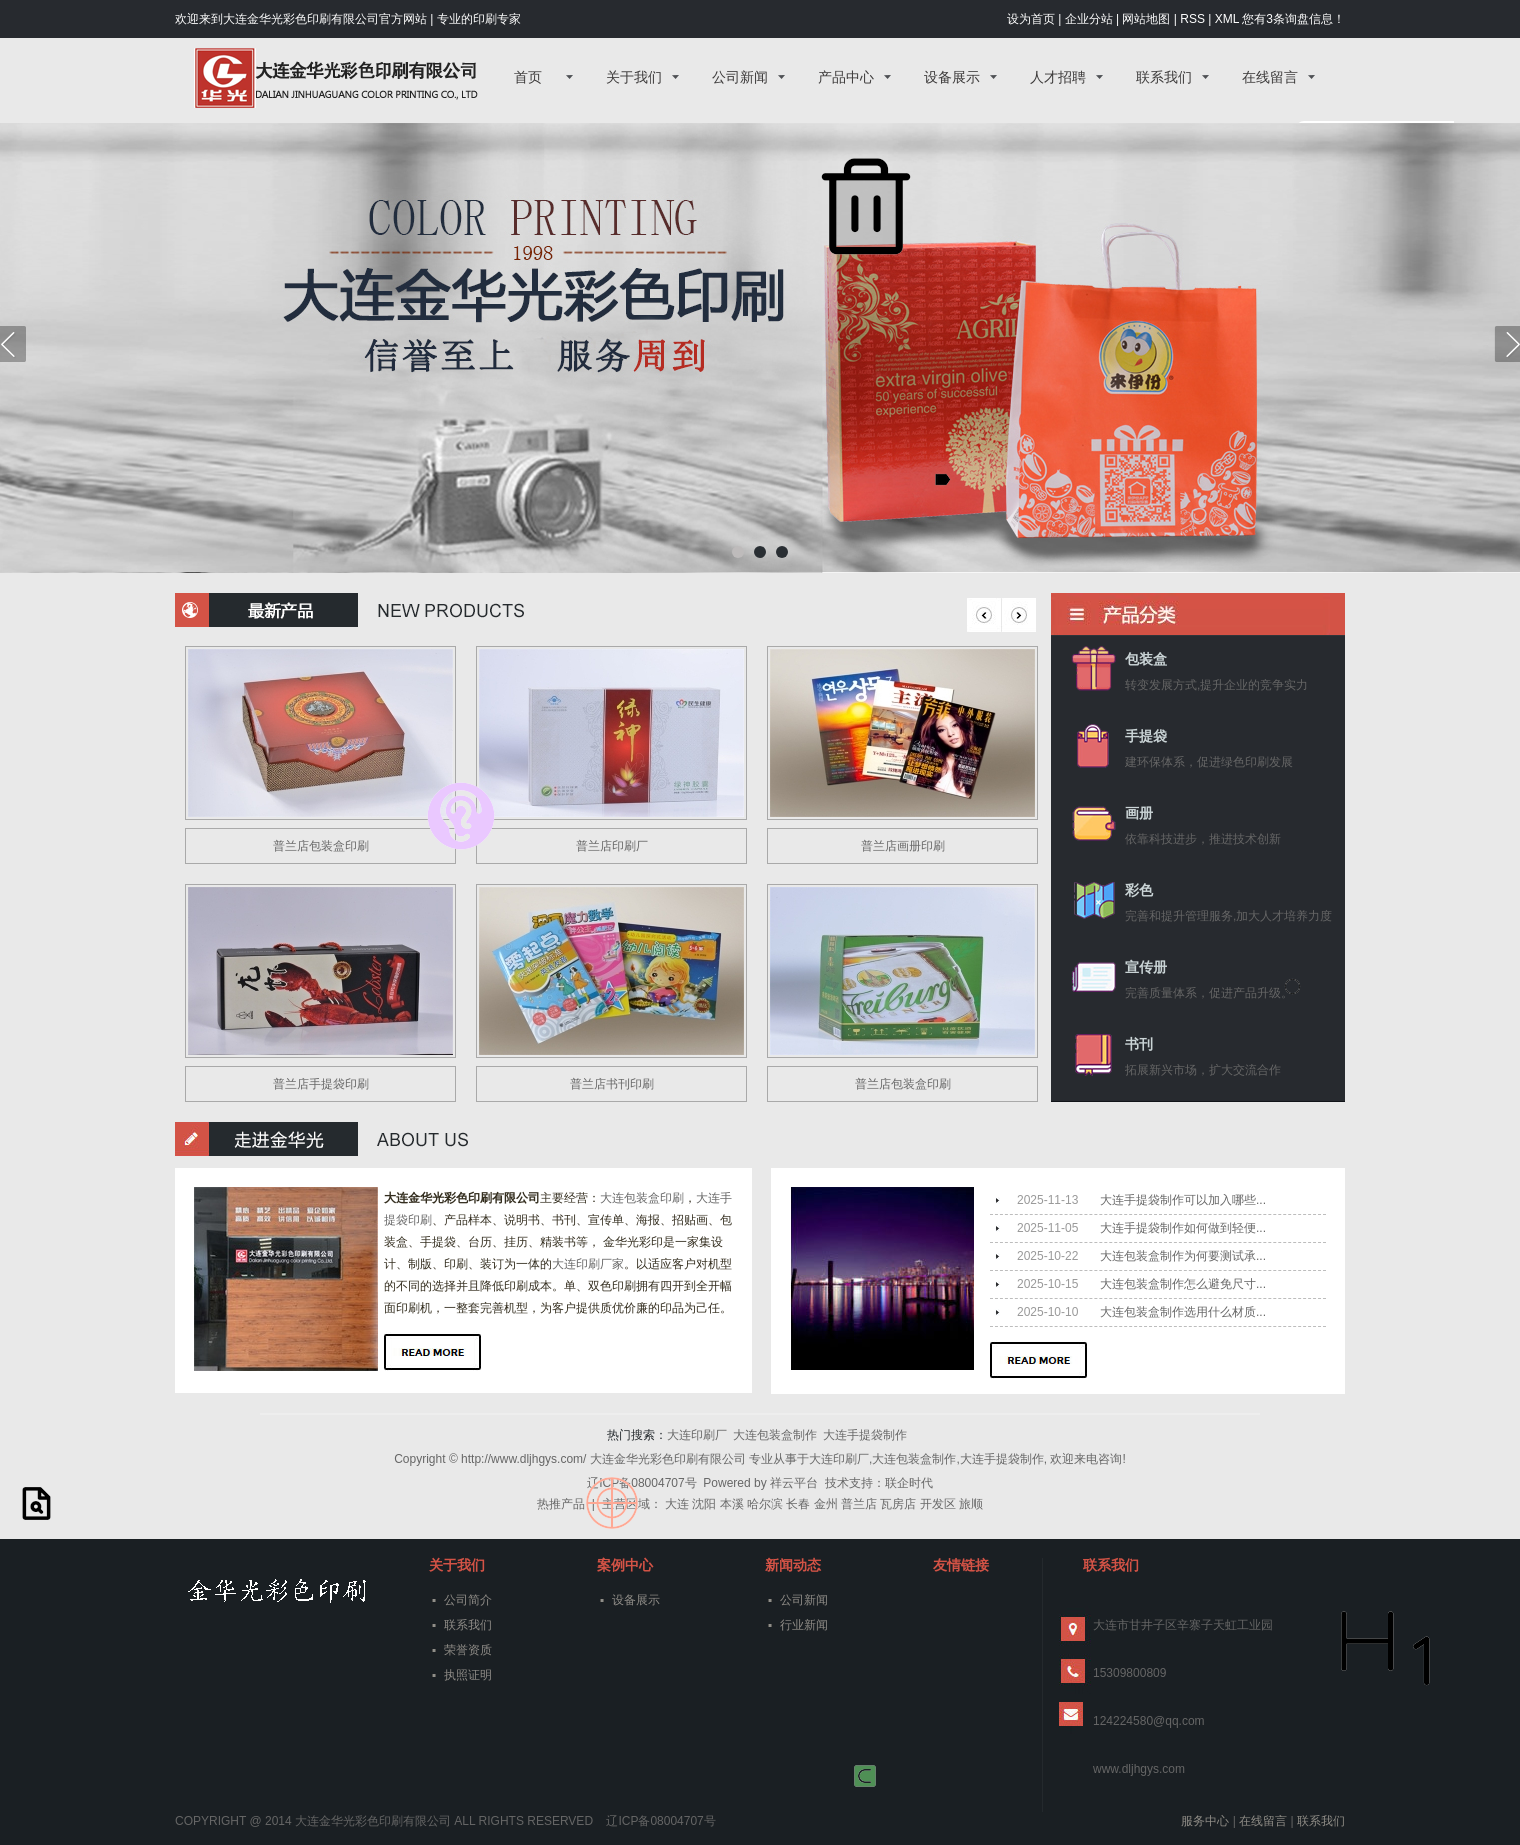 Image resolution: width=1520 pixels, height=1845 pixels. I want to click on search within a document, so click(36, 1503).